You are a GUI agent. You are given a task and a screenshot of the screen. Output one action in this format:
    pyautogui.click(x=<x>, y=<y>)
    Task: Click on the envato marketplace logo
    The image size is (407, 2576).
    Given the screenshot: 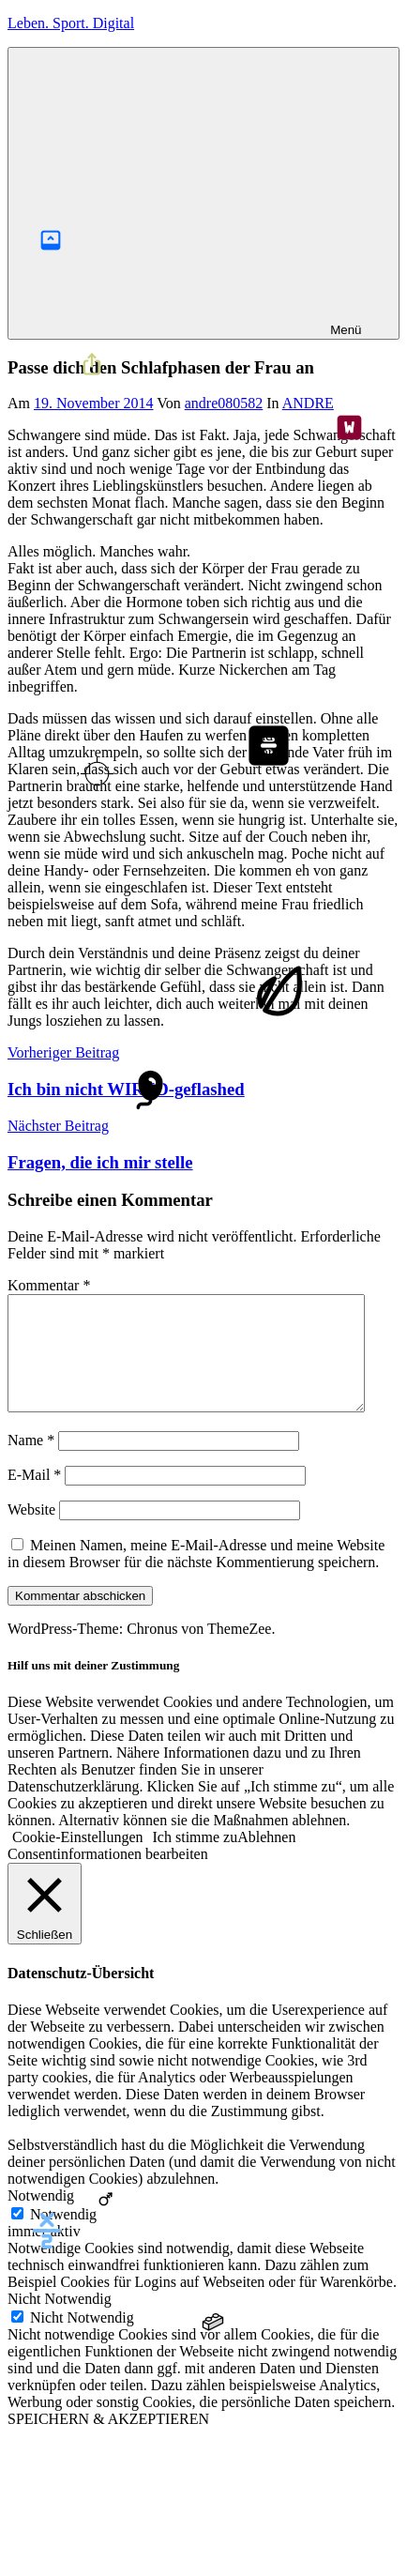 What is the action you would take?
    pyautogui.click(x=279, y=991)
    